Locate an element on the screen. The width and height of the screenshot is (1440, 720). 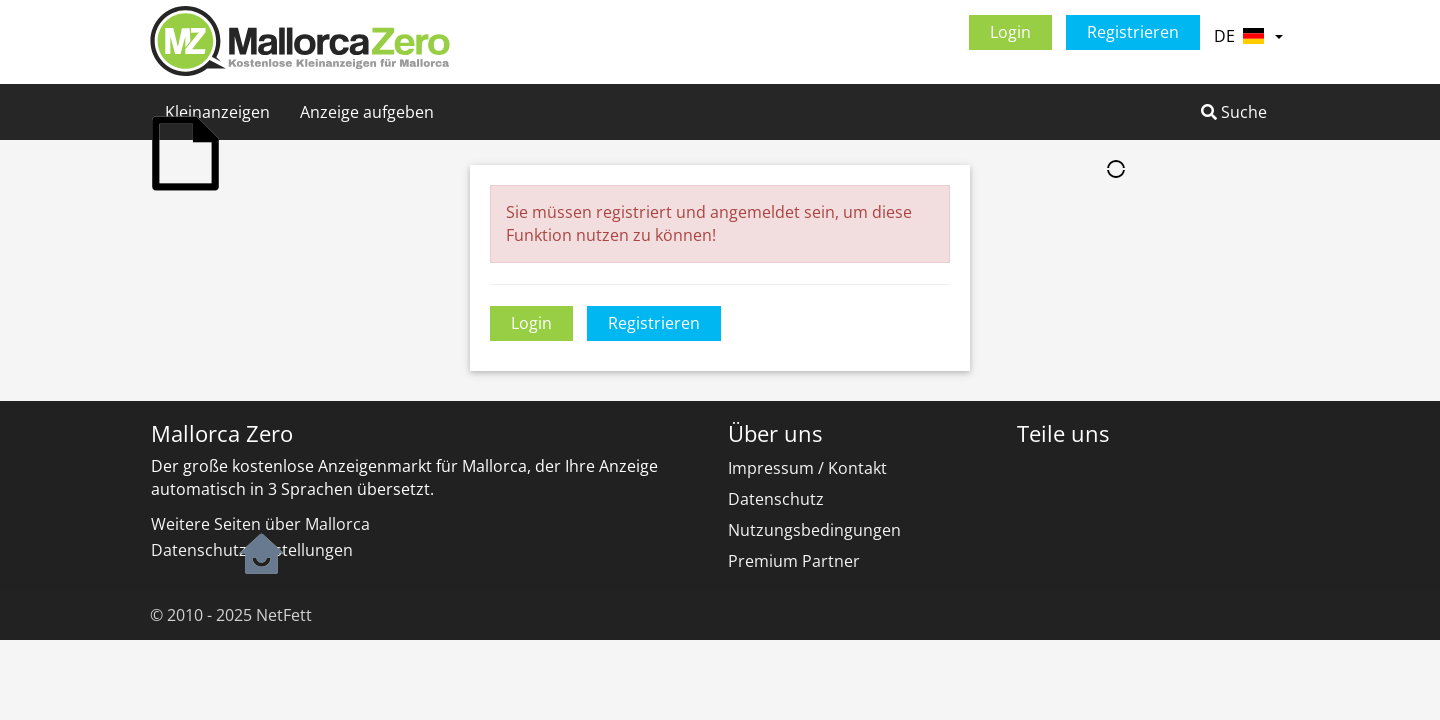
indicates content is loading is located at coordinates (1116, 169).